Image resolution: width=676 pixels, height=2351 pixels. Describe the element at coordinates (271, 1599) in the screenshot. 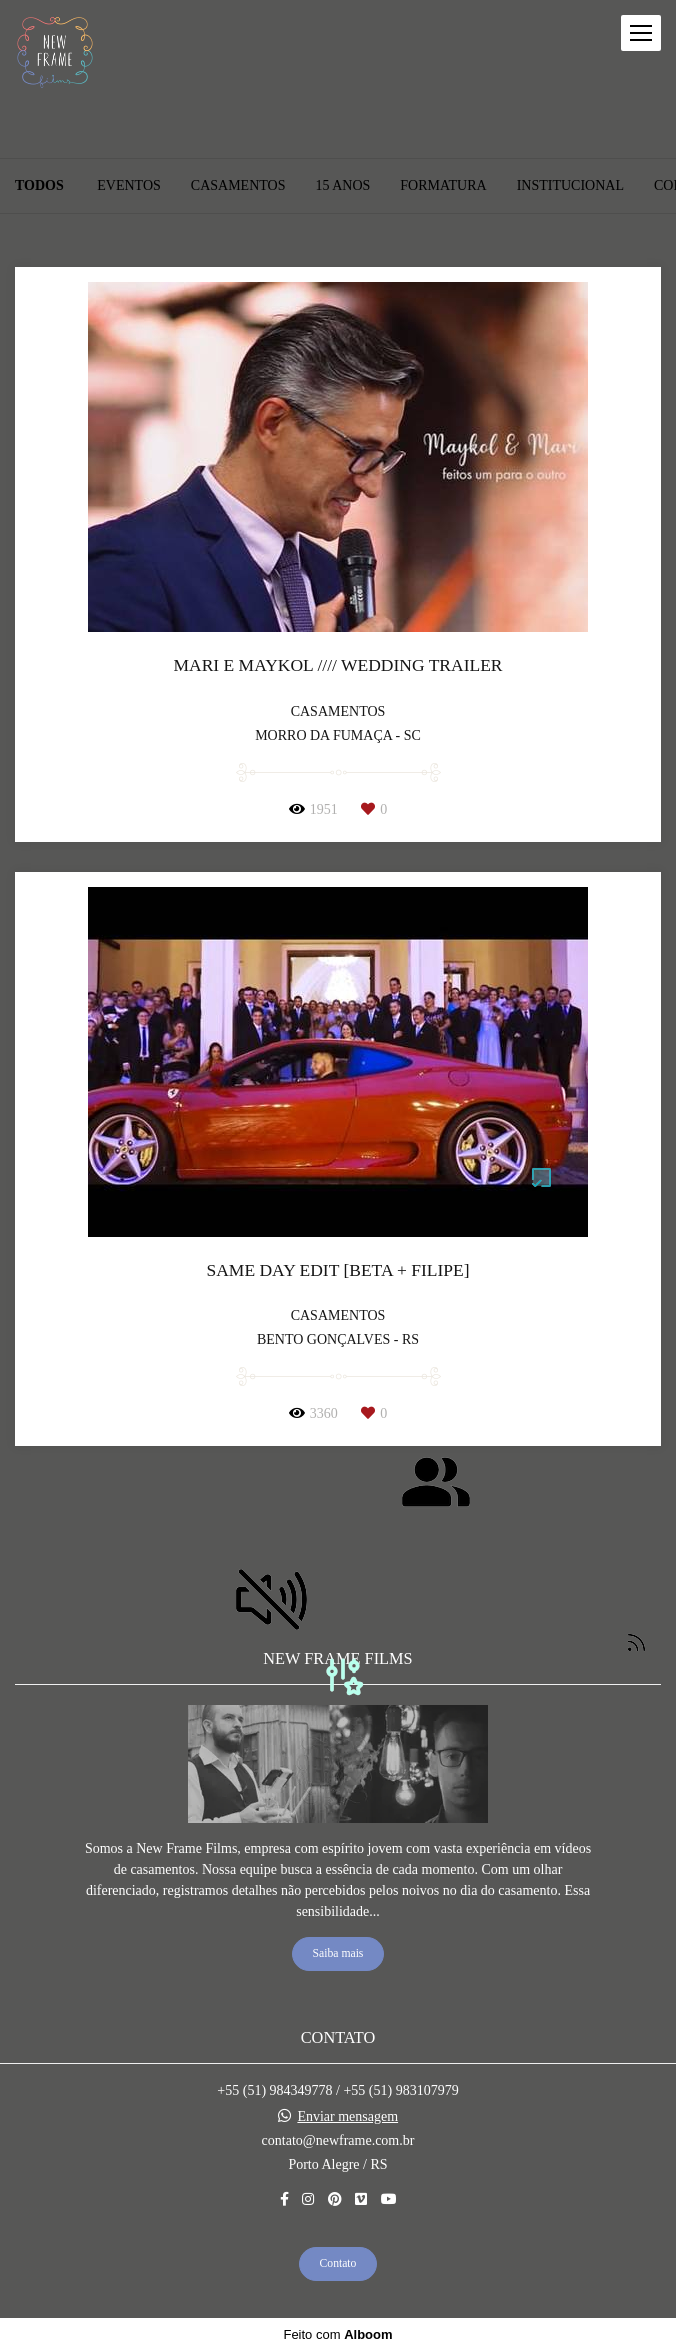

I see `mute audio or sound` at that location.